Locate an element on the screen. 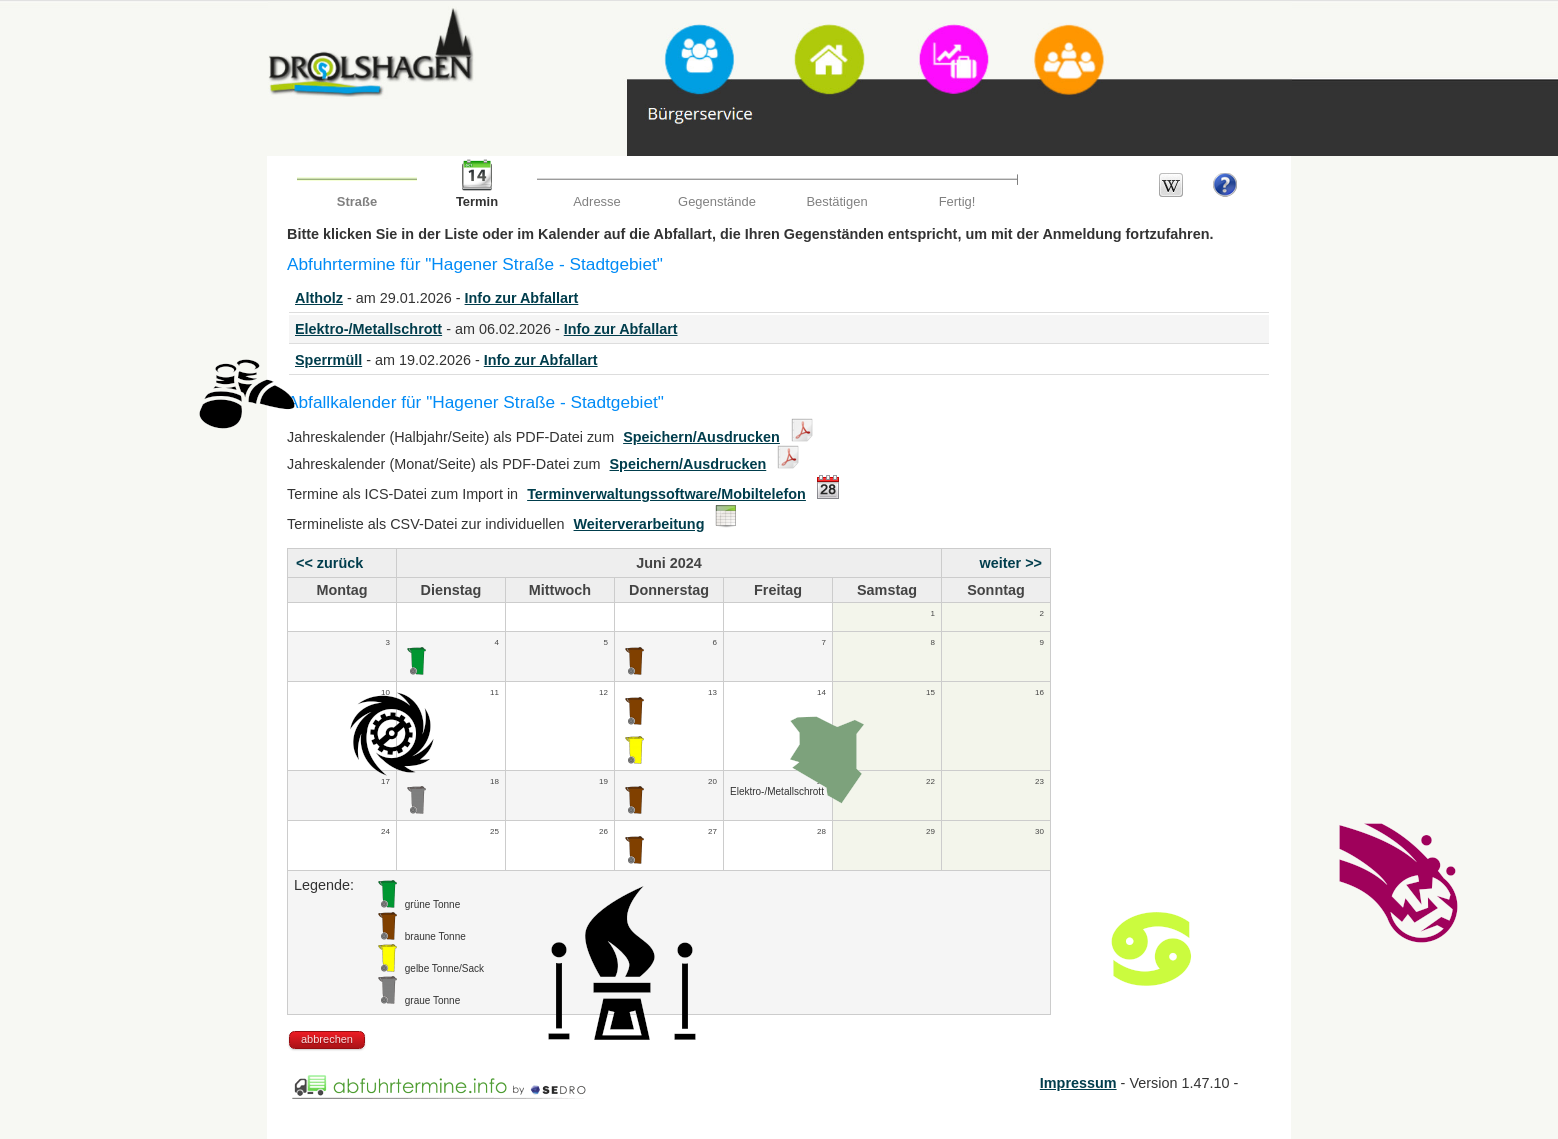 This screenshot has height=1139, width=1558. sonic the hedgehog character or game reference is located at coordinates (247, 394).